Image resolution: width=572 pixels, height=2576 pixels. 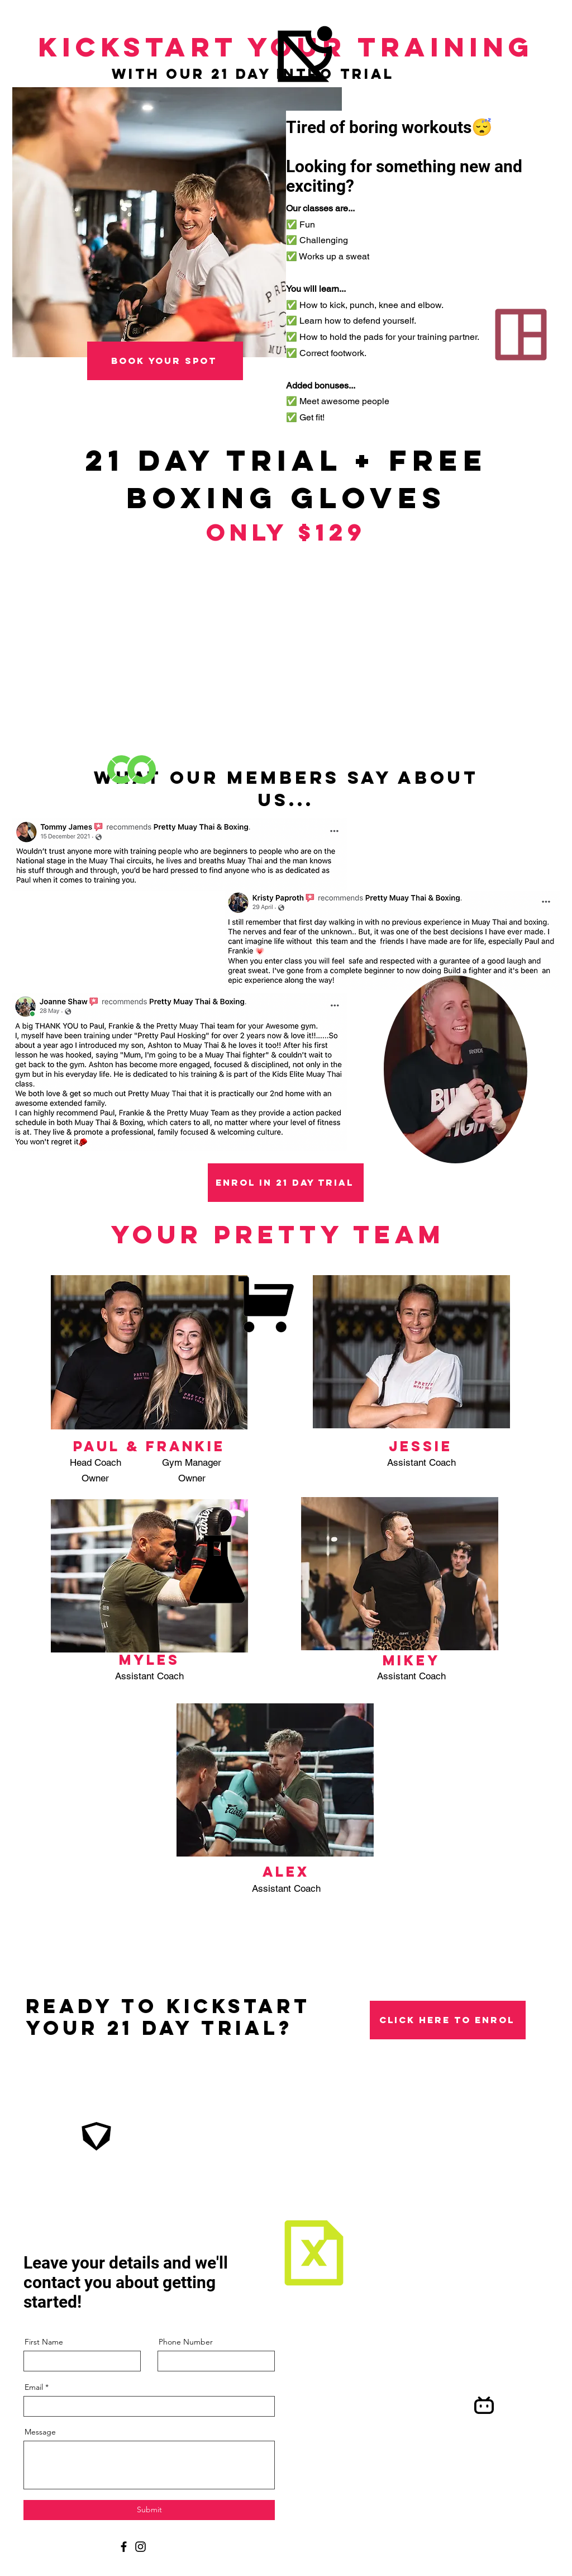 What do you see at coordinates (96, 2135) in the screenshot?
I see `openbase logo` at bounding box center [96, 2135].